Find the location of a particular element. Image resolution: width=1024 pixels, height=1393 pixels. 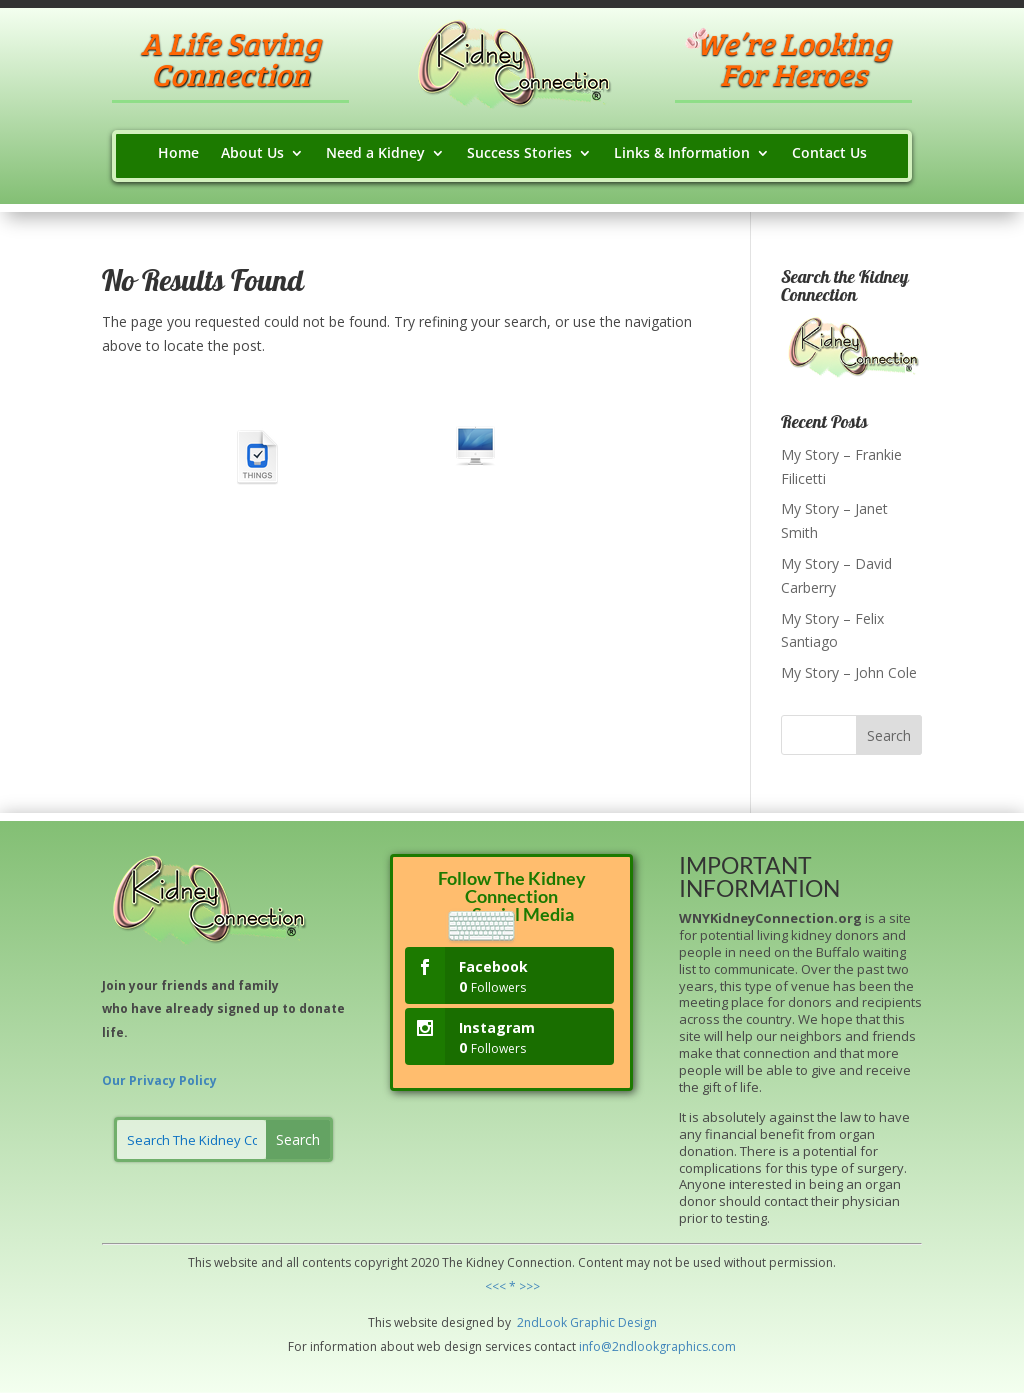

bluetooth keyboard connected successfully is located at coordinates (481, 926).